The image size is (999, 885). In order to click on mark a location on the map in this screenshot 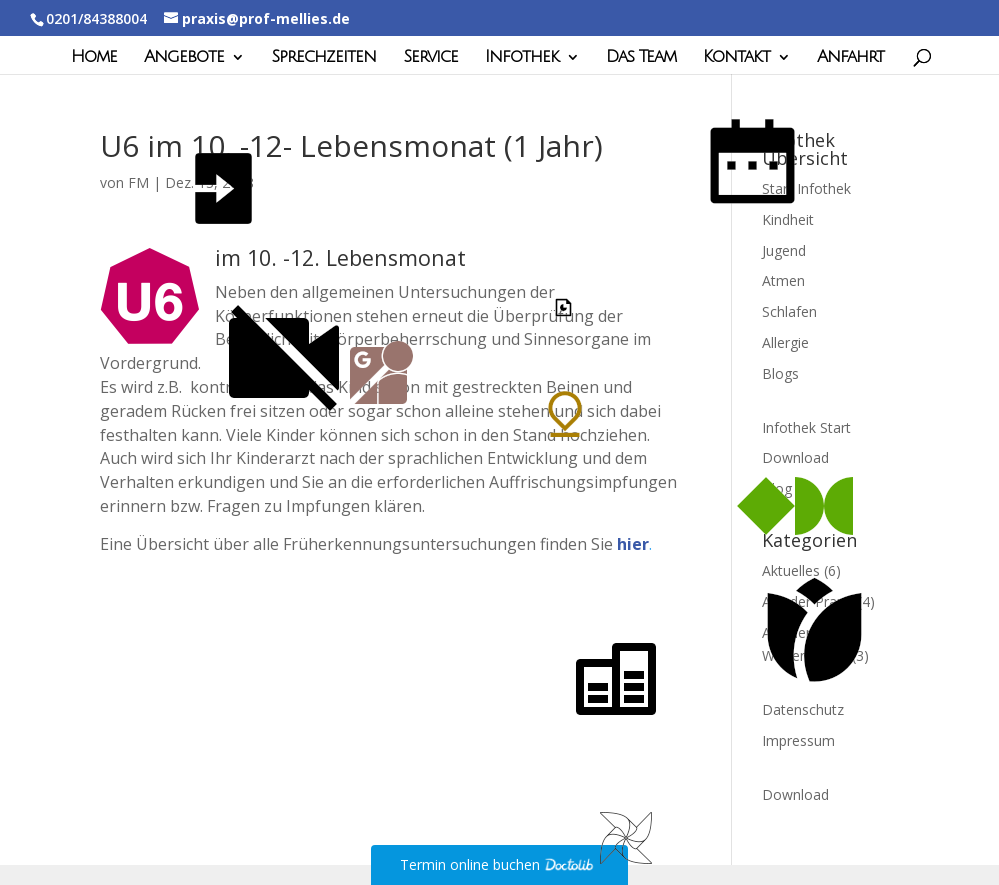, I will do `click(565, 412)`.